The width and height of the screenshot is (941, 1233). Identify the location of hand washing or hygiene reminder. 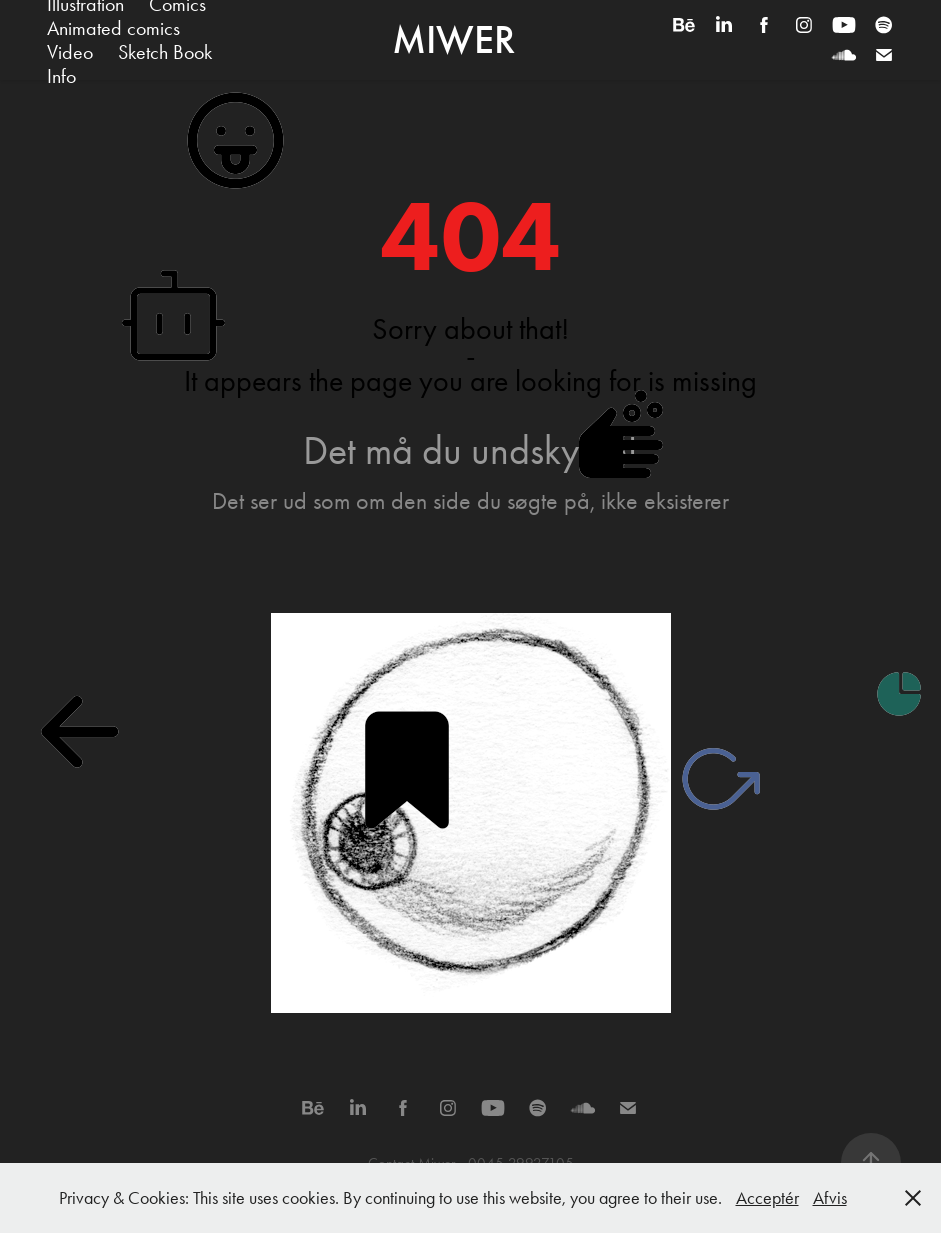
(623, 434).